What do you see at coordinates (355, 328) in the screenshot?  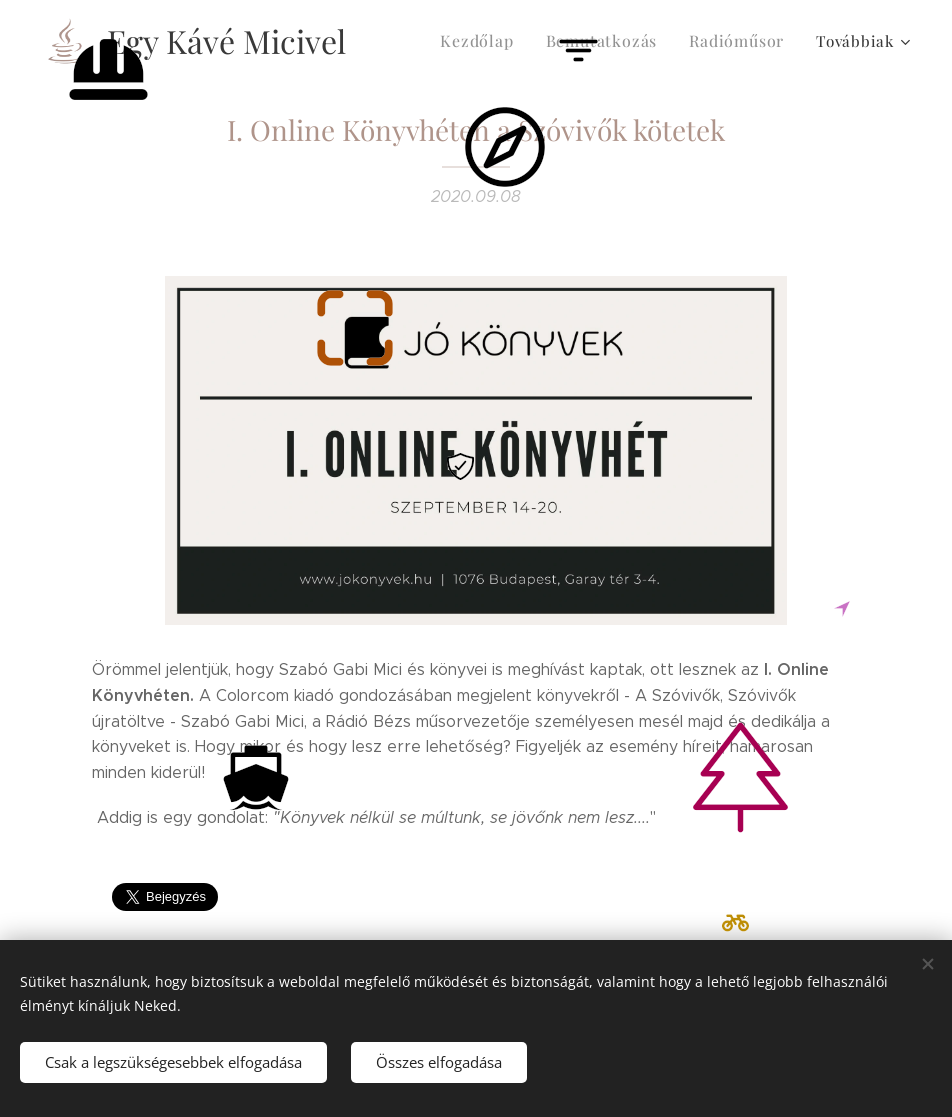 I see `scan a QR code or barcode` at bounding box center [355, 328].